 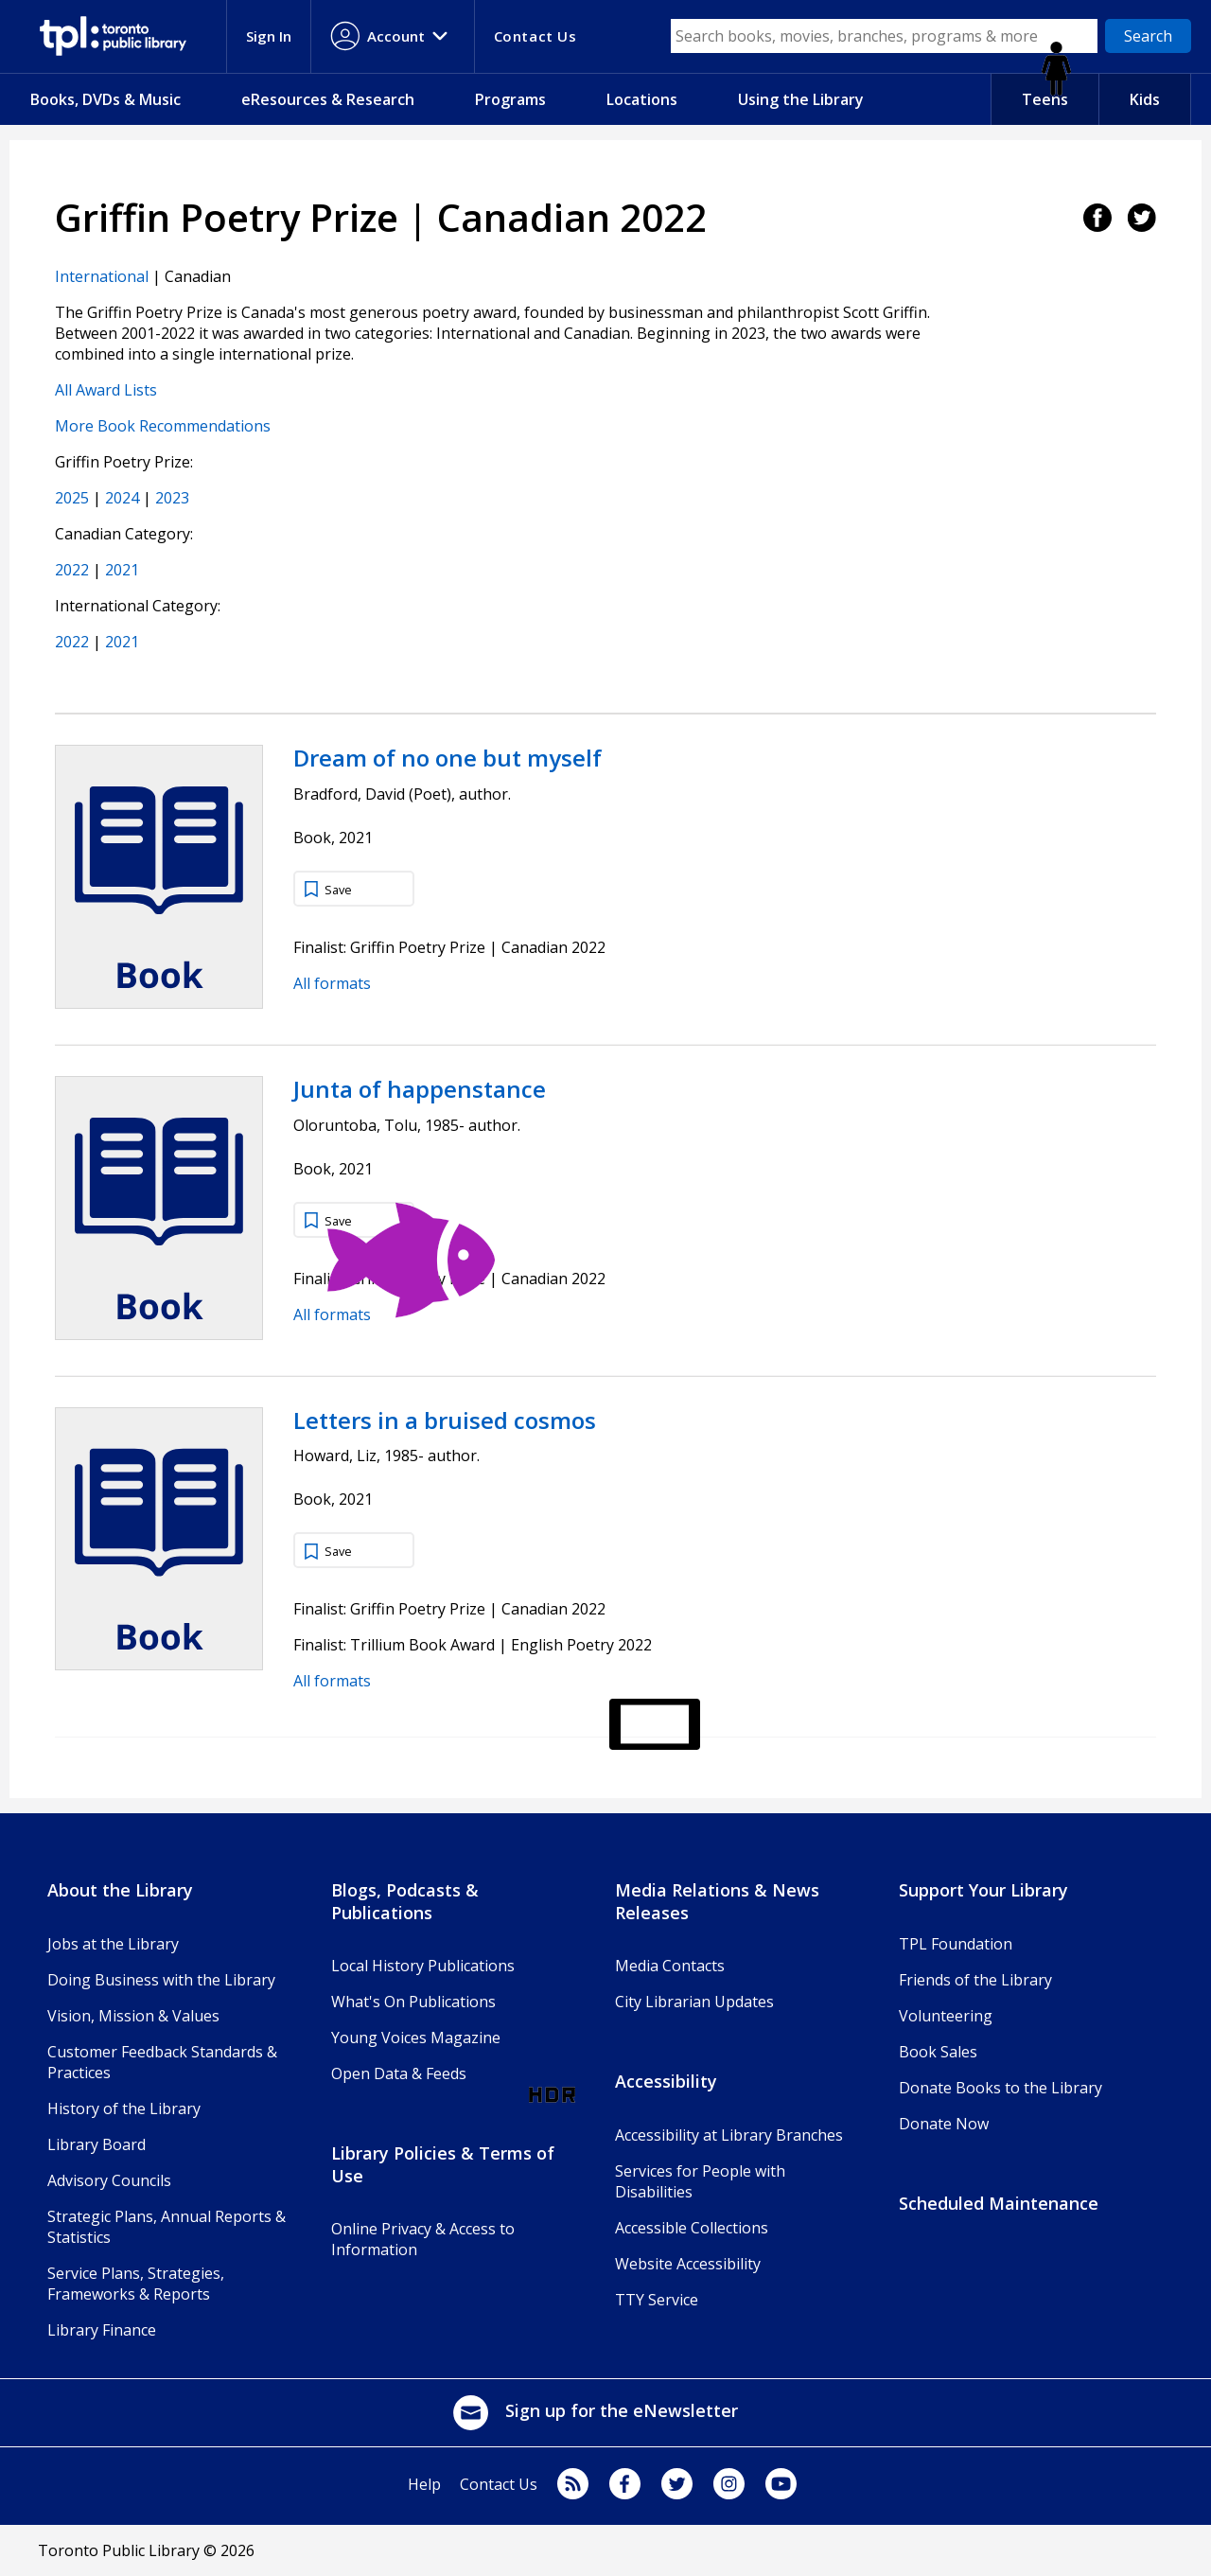 I want to click on enable HDR mode for photos, so click(x=552, y=2094).